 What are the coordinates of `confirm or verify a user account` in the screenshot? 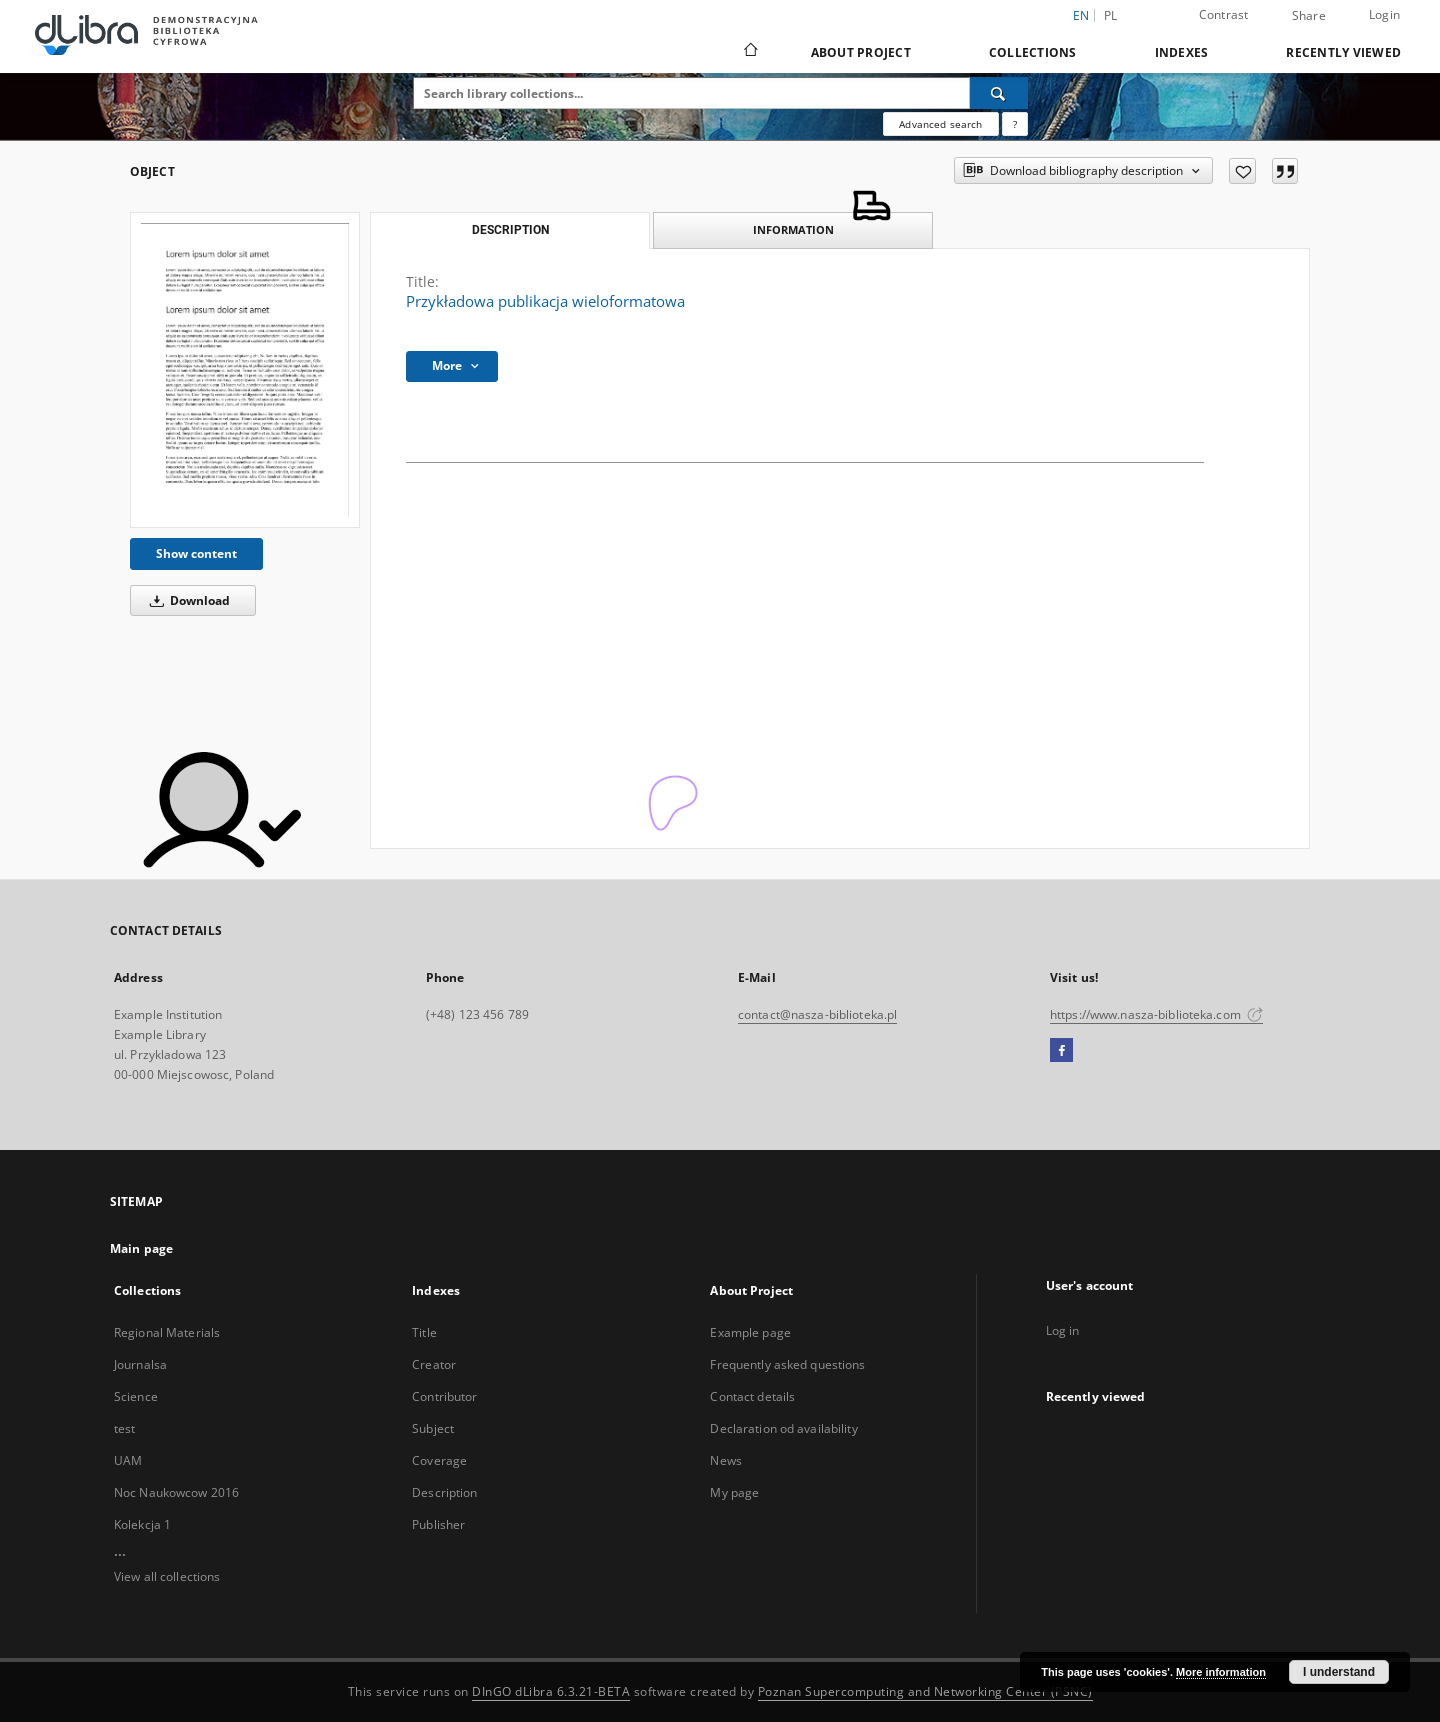 It's located at (217, 815).